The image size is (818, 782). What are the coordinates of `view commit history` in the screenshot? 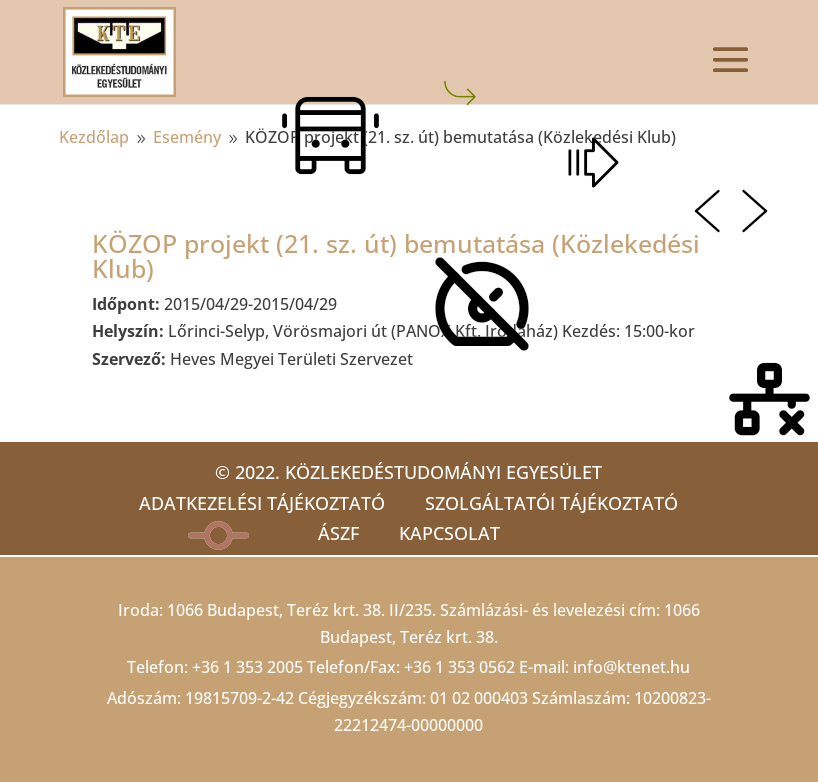 It's located at (218, 535).